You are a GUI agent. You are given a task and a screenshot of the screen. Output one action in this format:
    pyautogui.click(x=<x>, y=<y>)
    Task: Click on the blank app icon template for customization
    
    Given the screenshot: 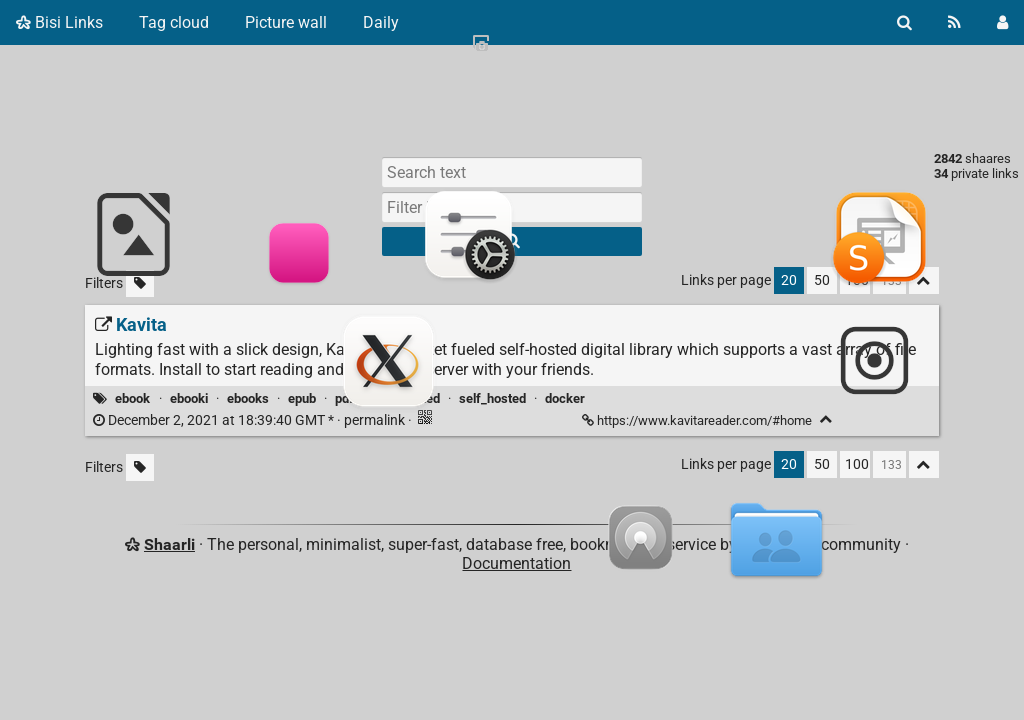 What is the action you would take?
    pyautogui.click(x=299, y=253)
    